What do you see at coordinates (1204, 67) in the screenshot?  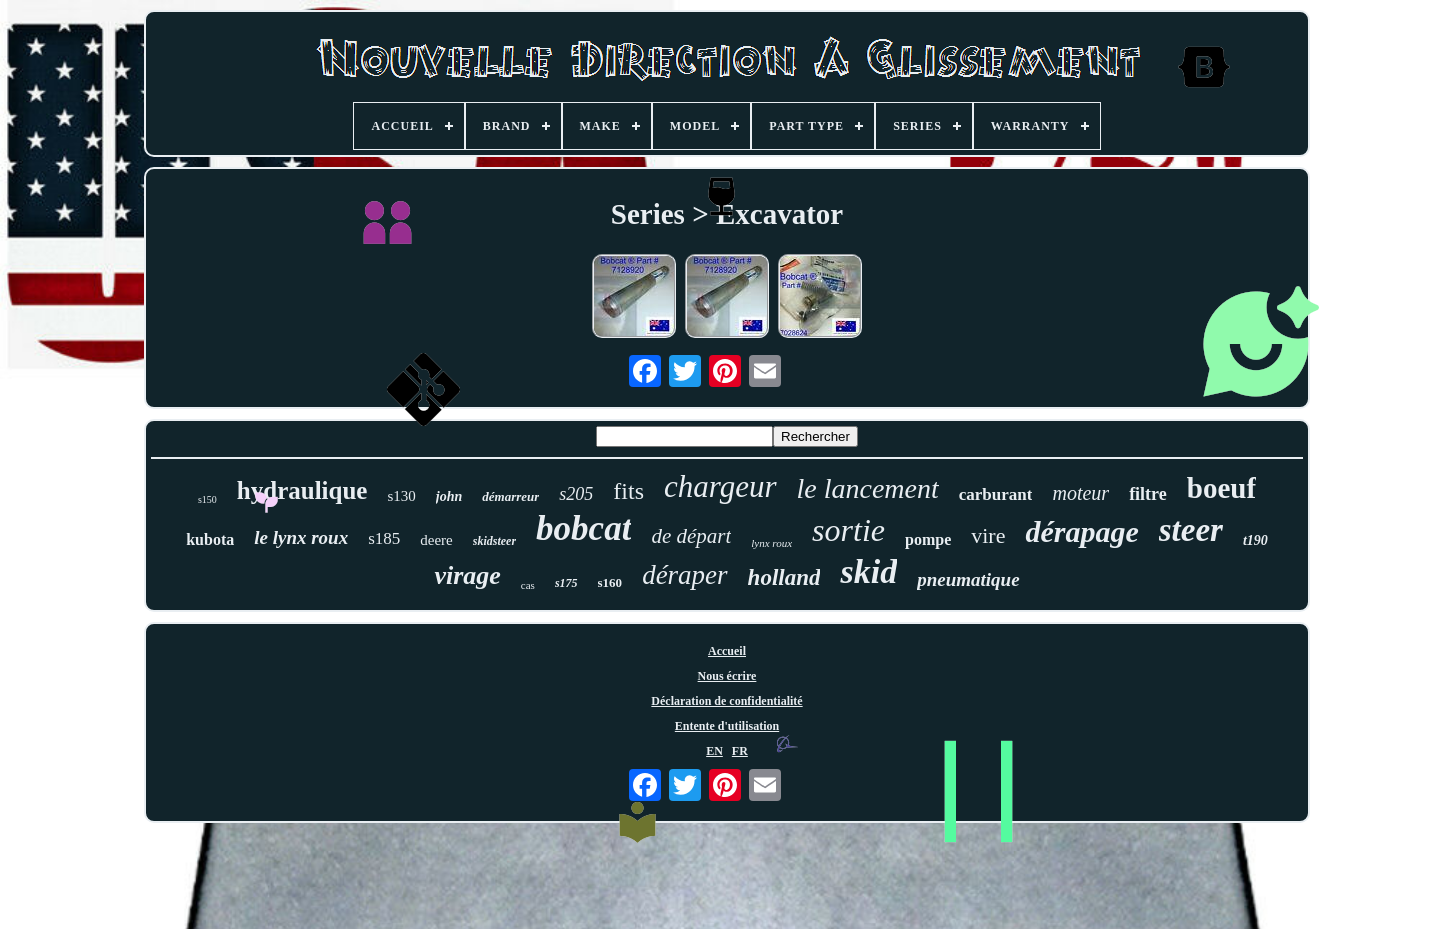 I see `bootstrap framework logo` at bounding box center [1204, 67].